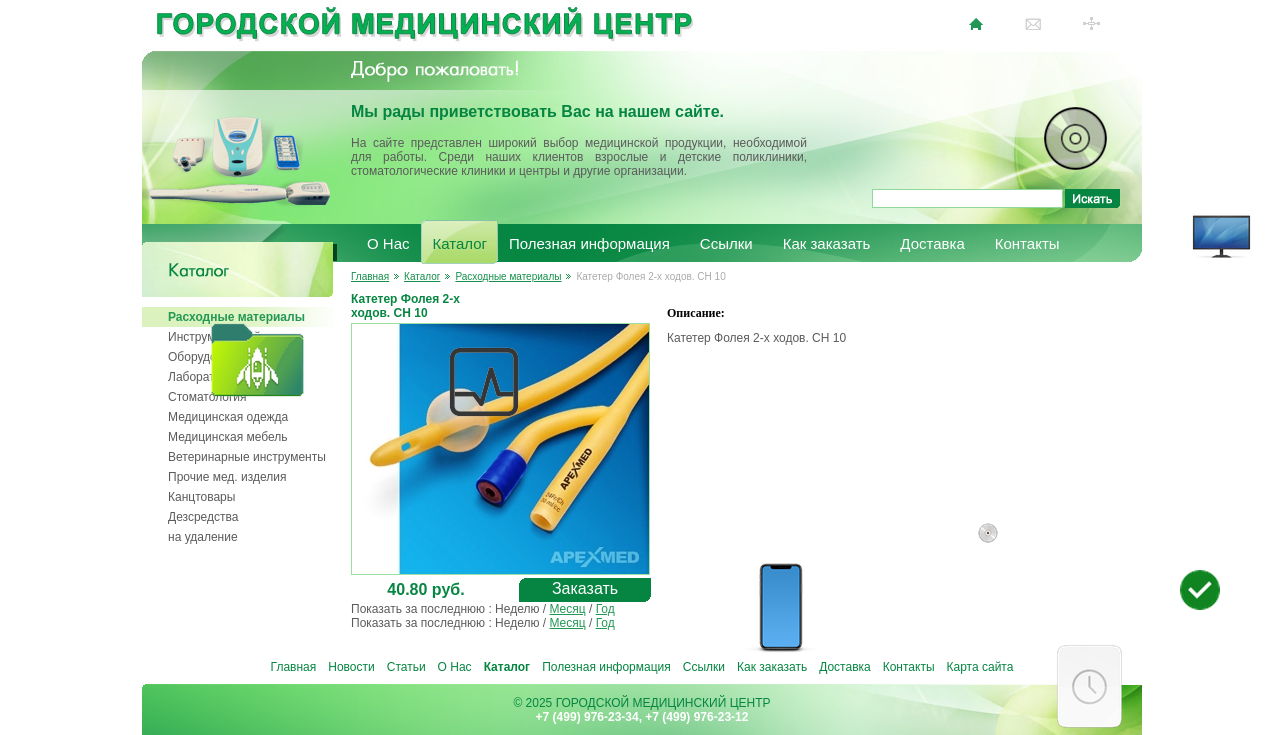 The image size is (1284, 735). I want to click on access optical disc drive in sidebar, so click(1075, 138).